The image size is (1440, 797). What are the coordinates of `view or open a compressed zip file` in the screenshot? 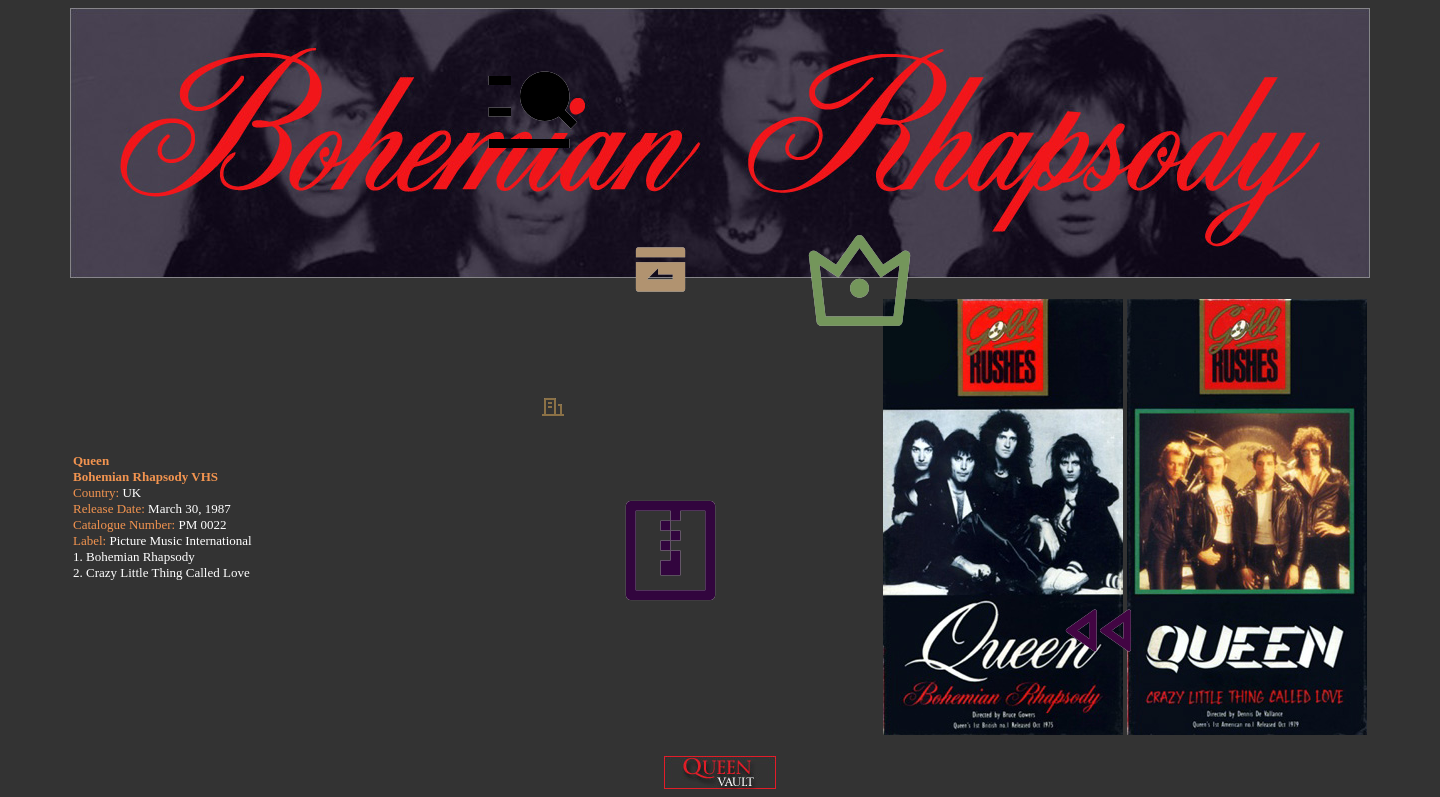 It's located at (670, 550).